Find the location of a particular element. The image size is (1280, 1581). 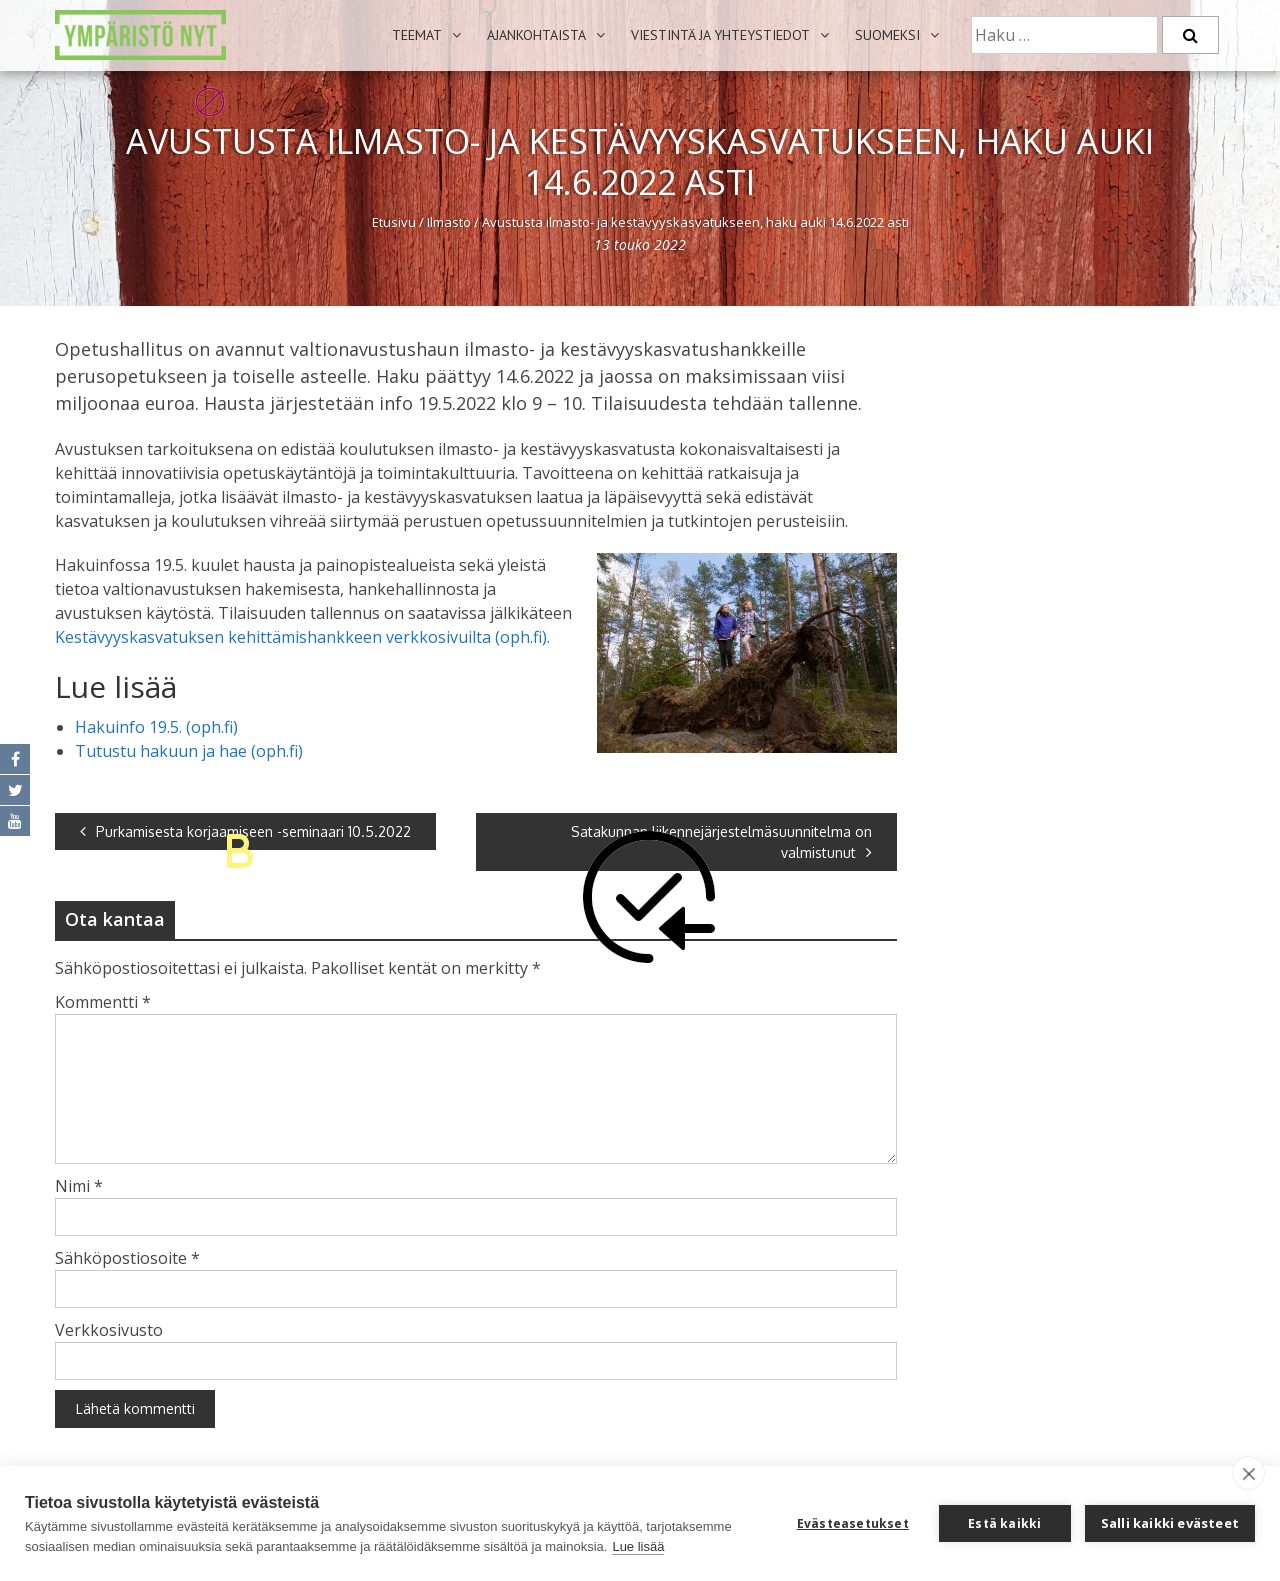

indicates a tracked issue has been closed and completed is located at coordinates (649, 897).